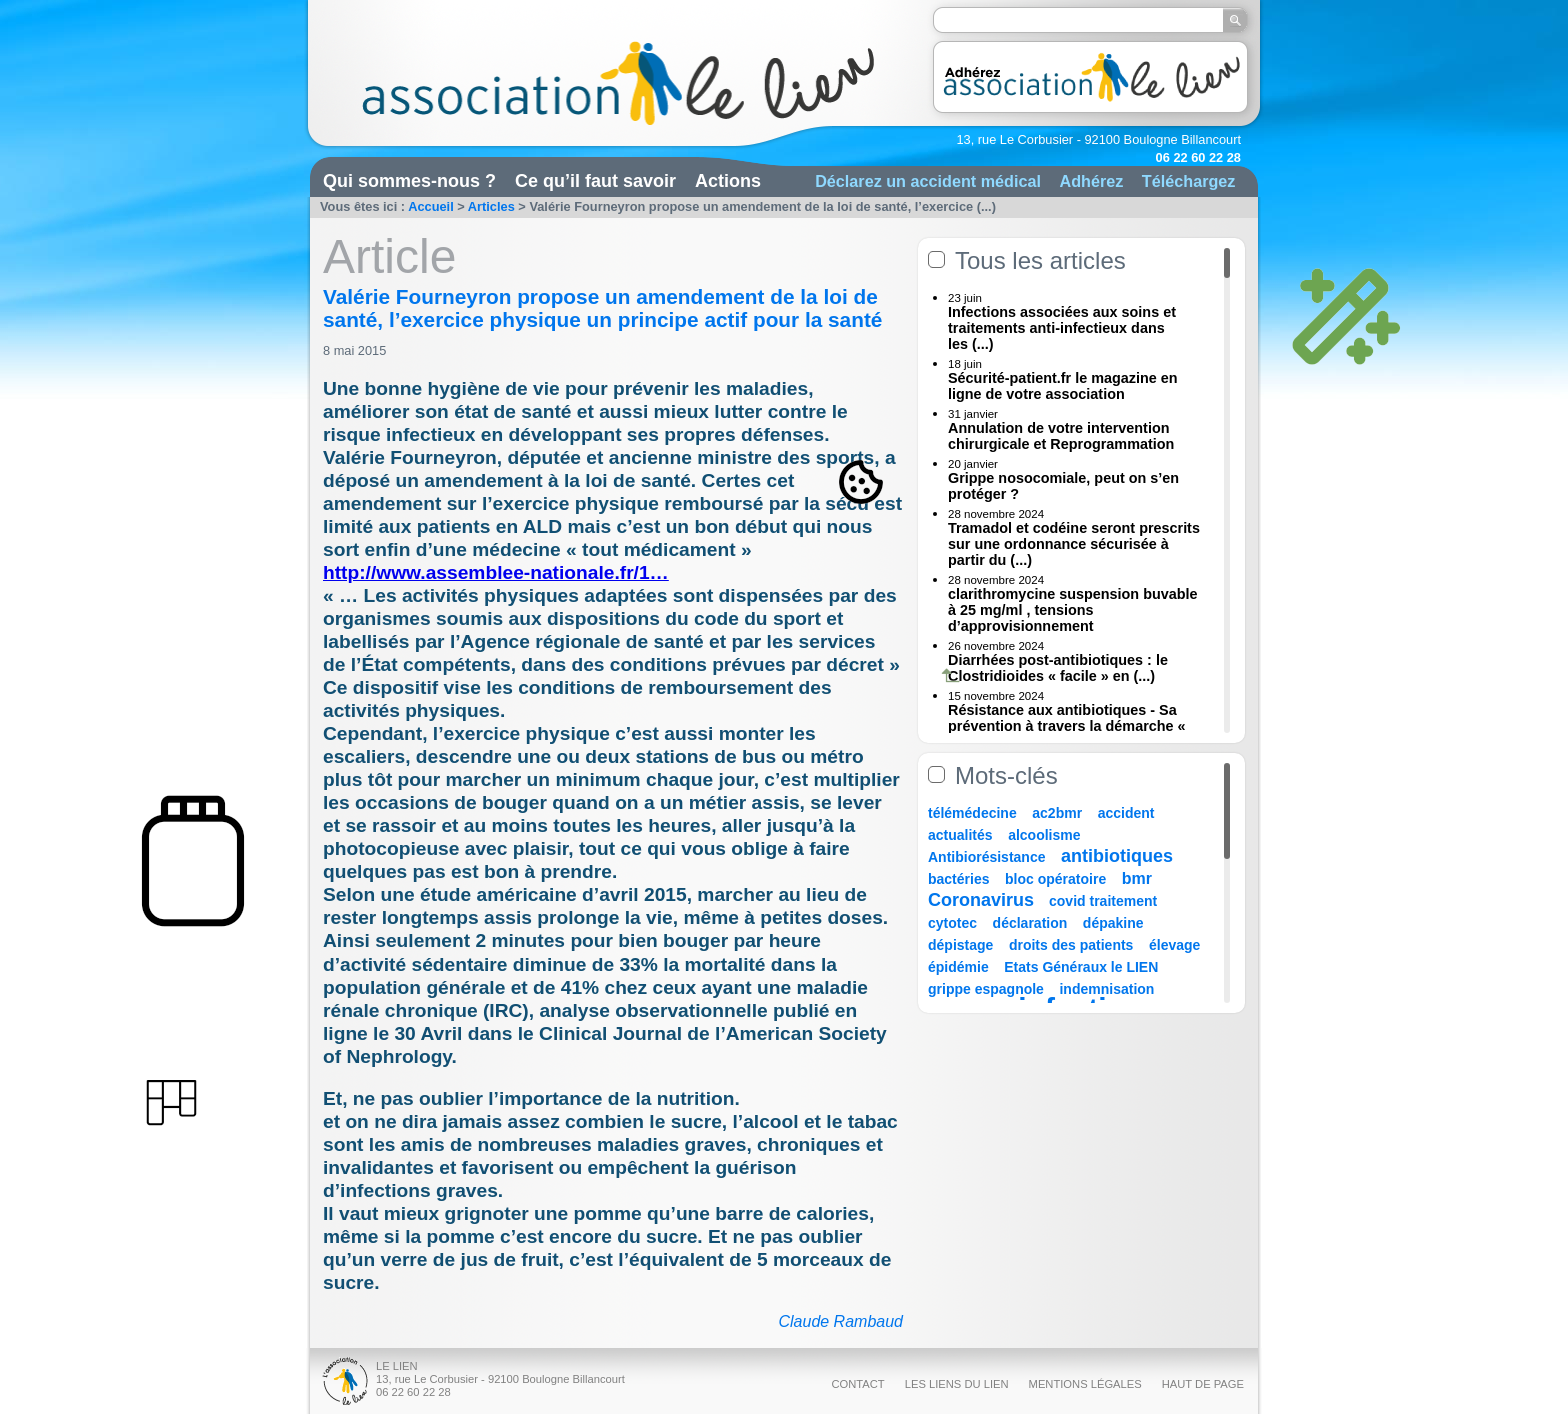 The image size is (1568, 1414). What do you see at coordinates (193, 861) in the screenshot?
I see `store or save items to a collection` at bounding box center [193, 861].